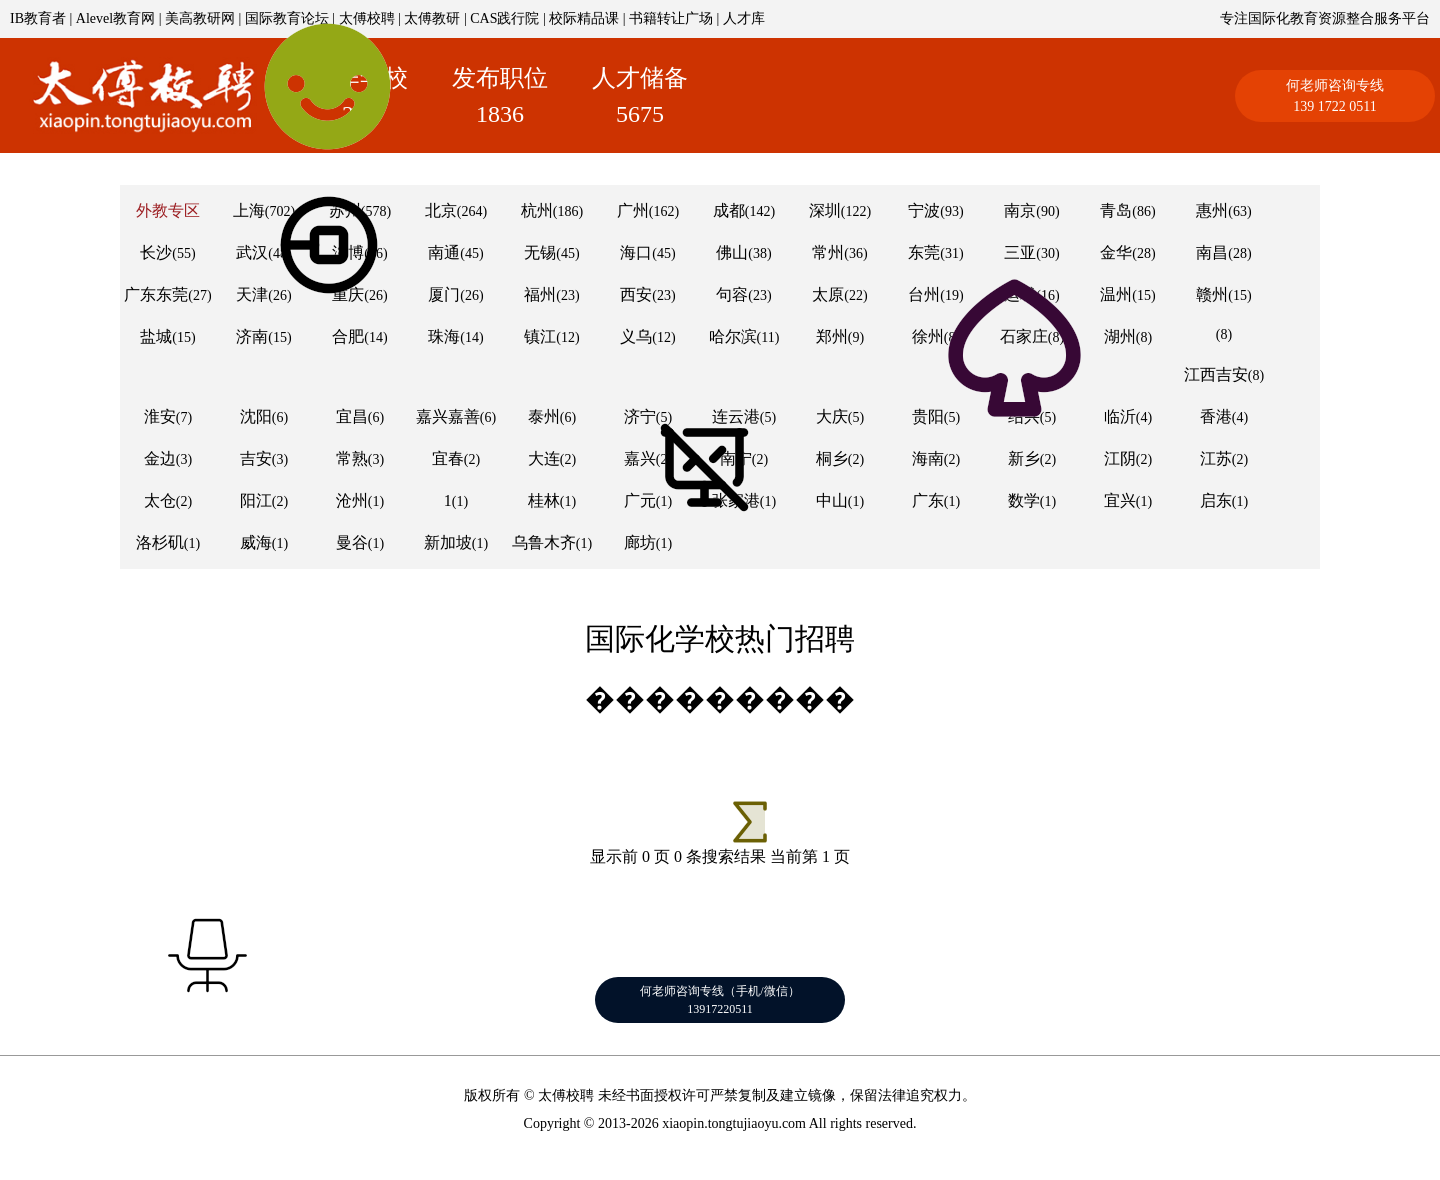  What do you see at coordinates (207, 955) in the screenshot?
I see `access workspace or office settings` at bounding box center [207, 955].